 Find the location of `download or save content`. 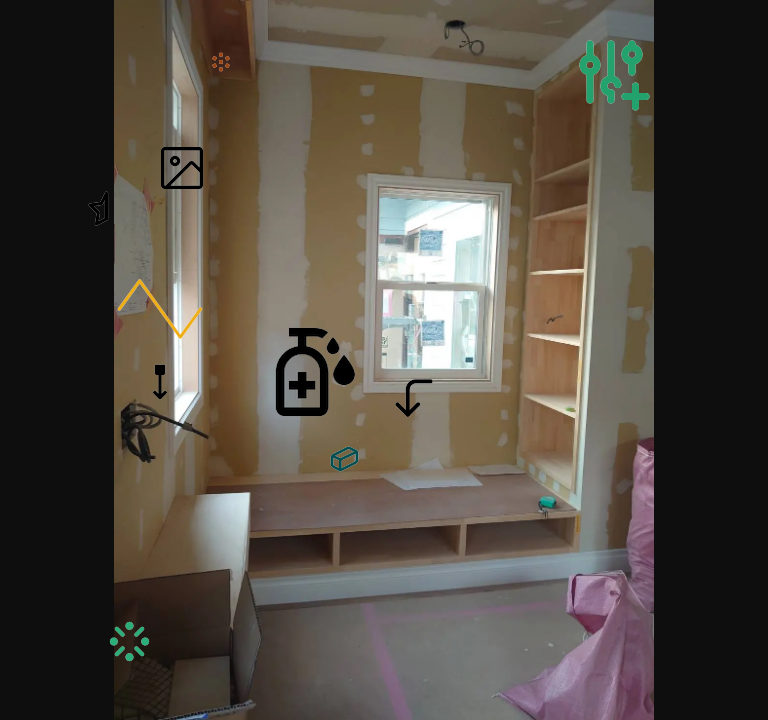

download or save content is located at coordinates (160, 382).